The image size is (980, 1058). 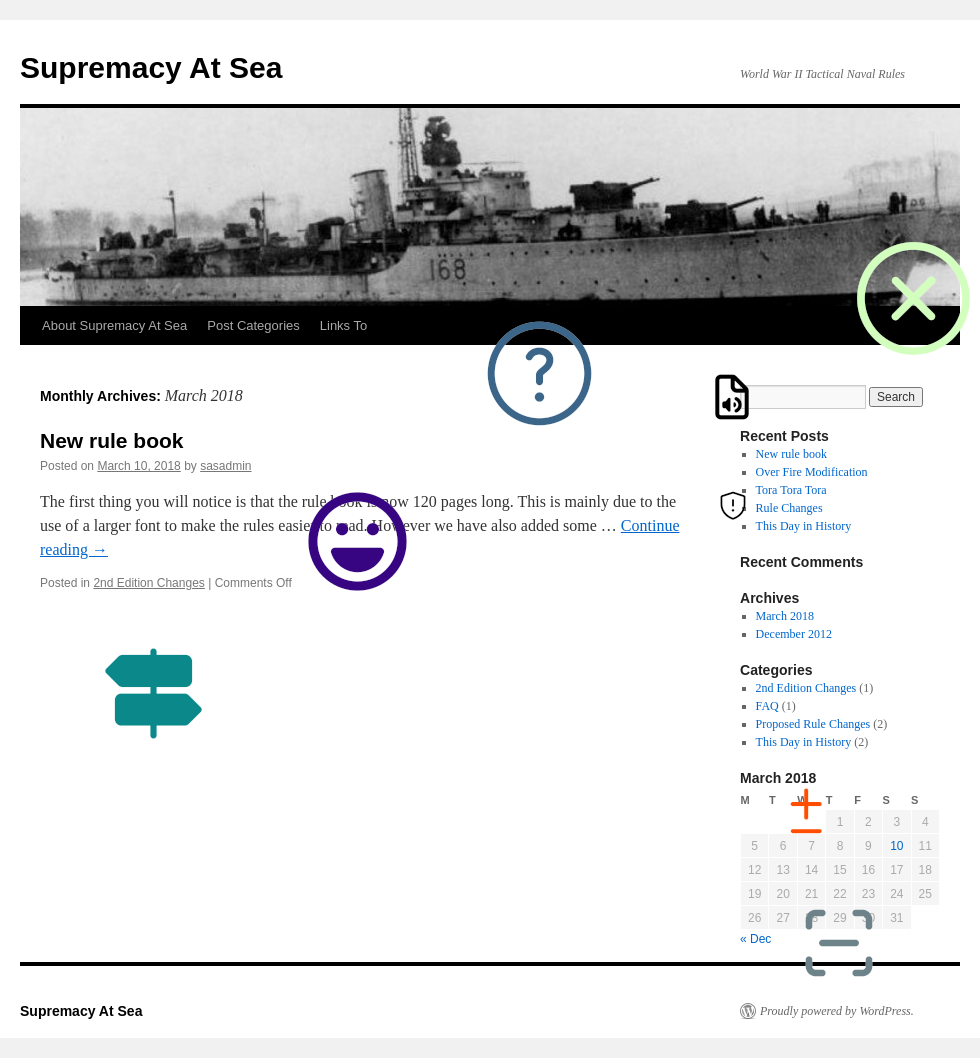 I want to click on view code differences or changes, so click(x=805, y=811).